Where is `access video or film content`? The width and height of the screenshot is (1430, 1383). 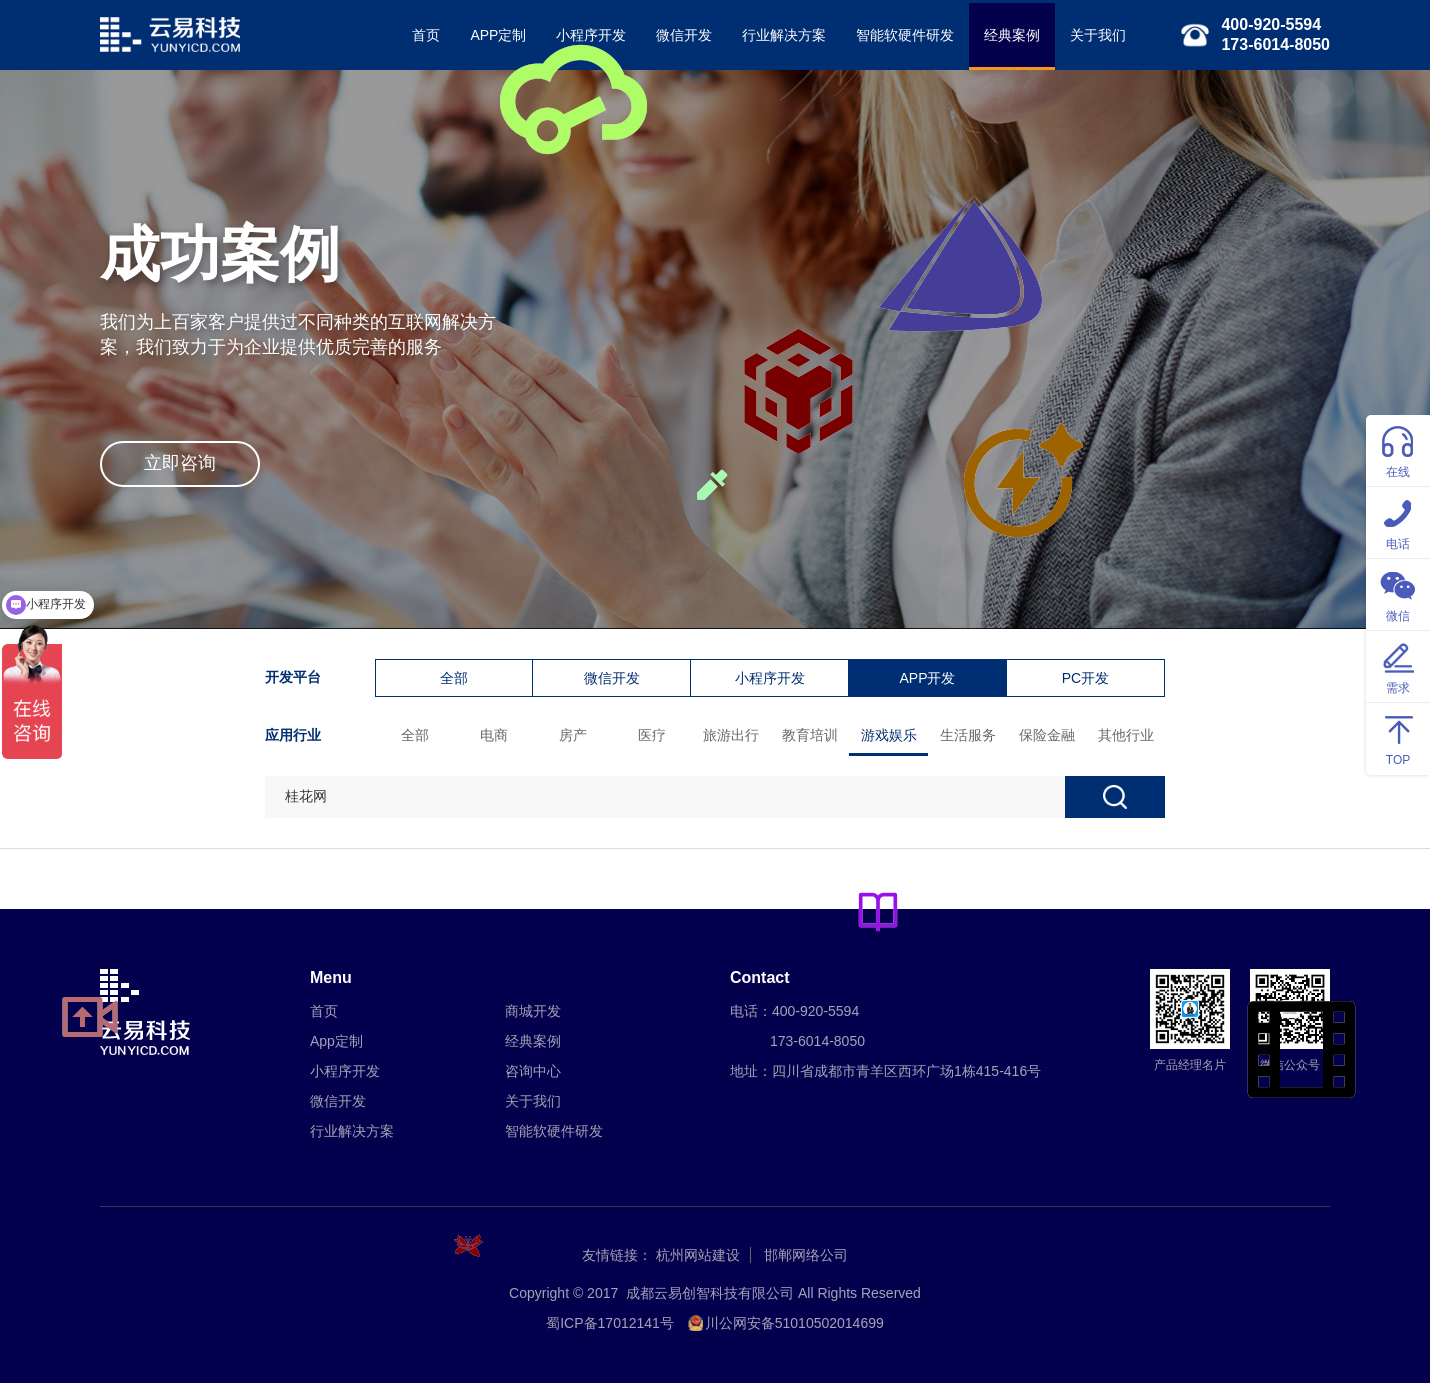
access video or film content is located at coordinates (1301, 1049).